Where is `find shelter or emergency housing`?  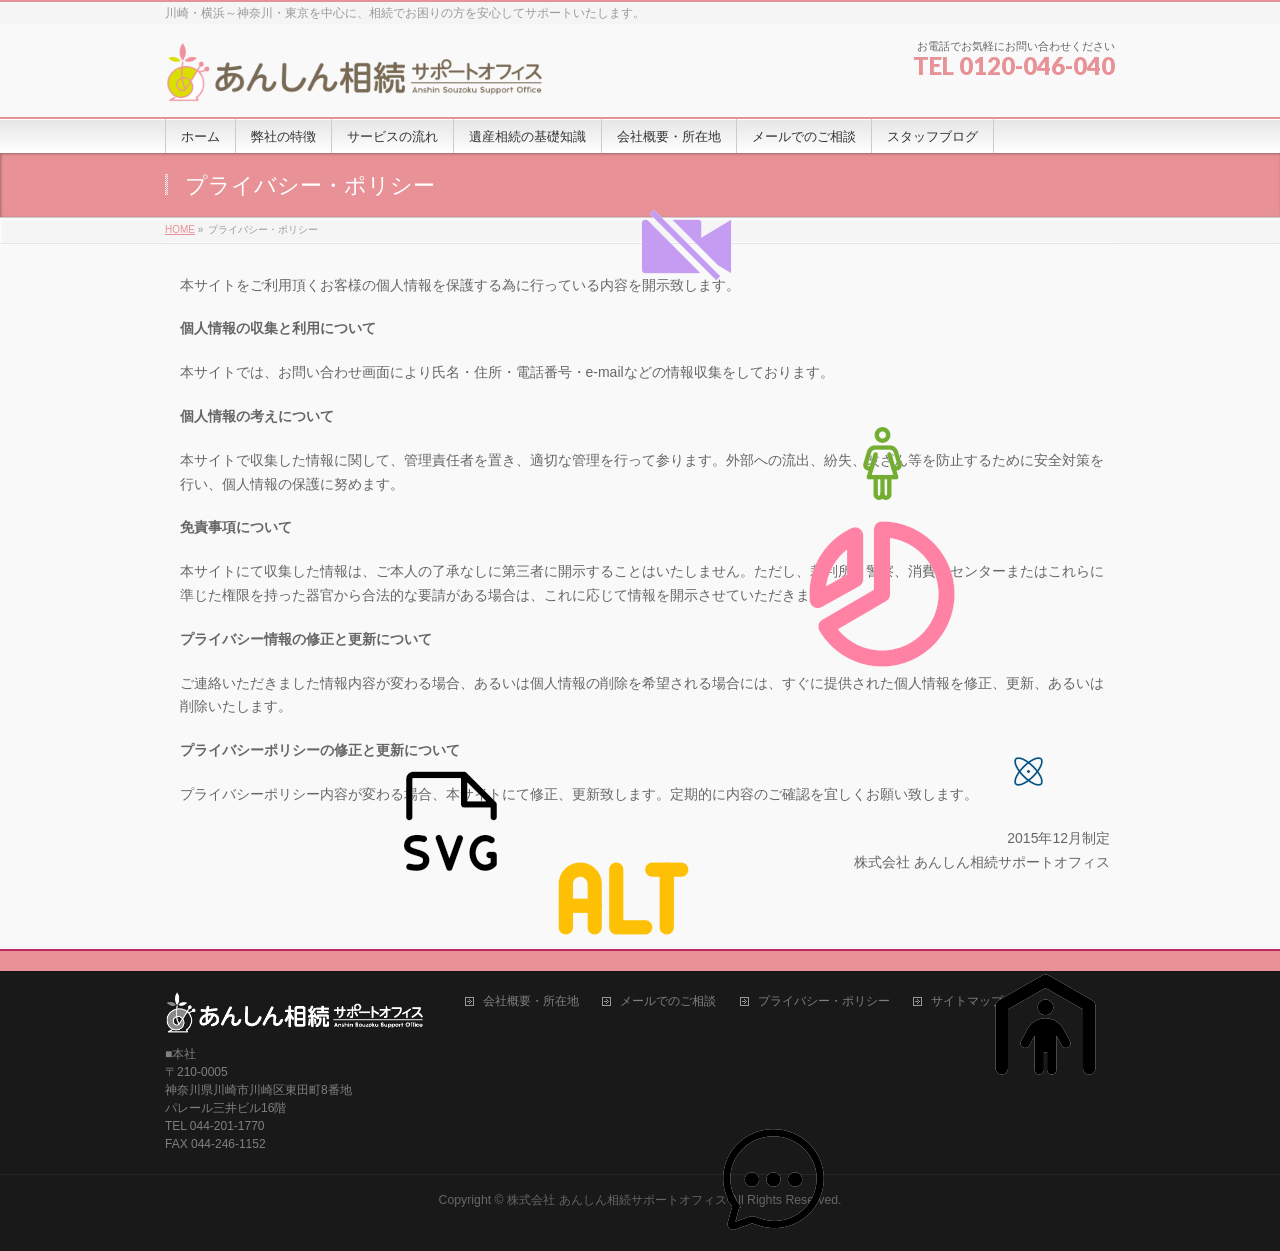 find shelter or emergency housing is located at coordinates (1045, 1024).